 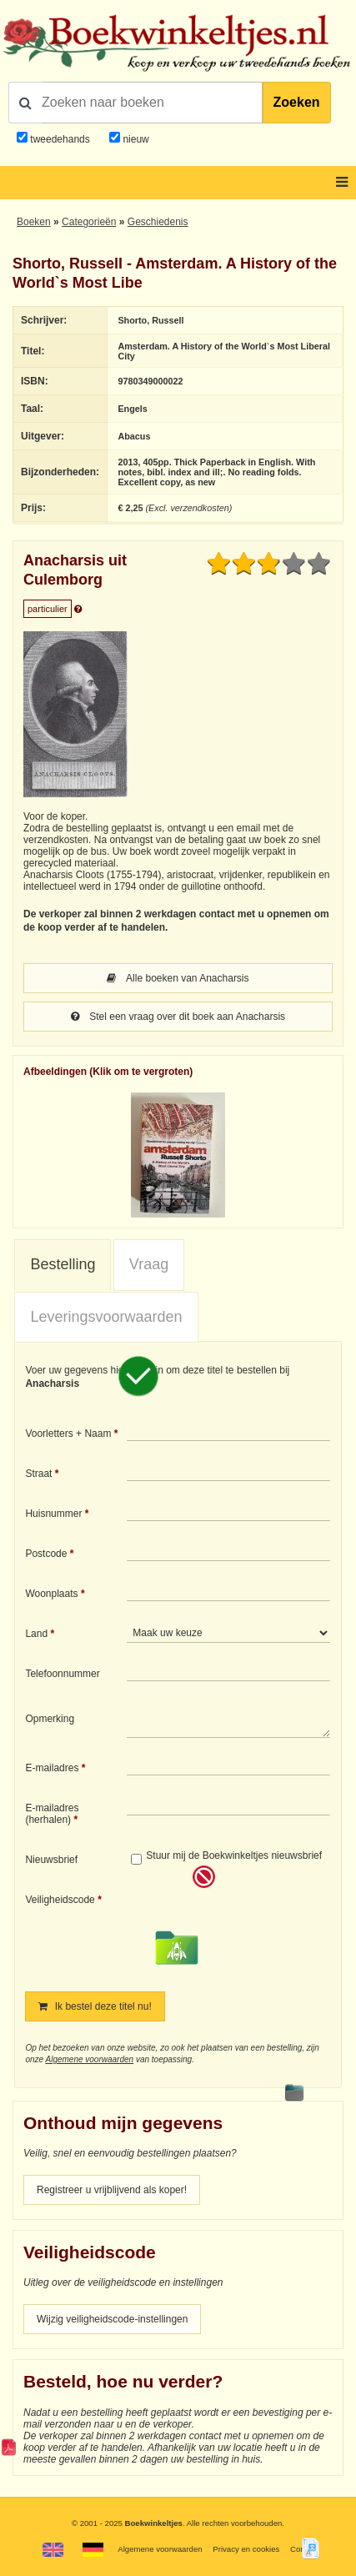 I want to click on open your GameJolt games folder, so click(x=177, y=1949).